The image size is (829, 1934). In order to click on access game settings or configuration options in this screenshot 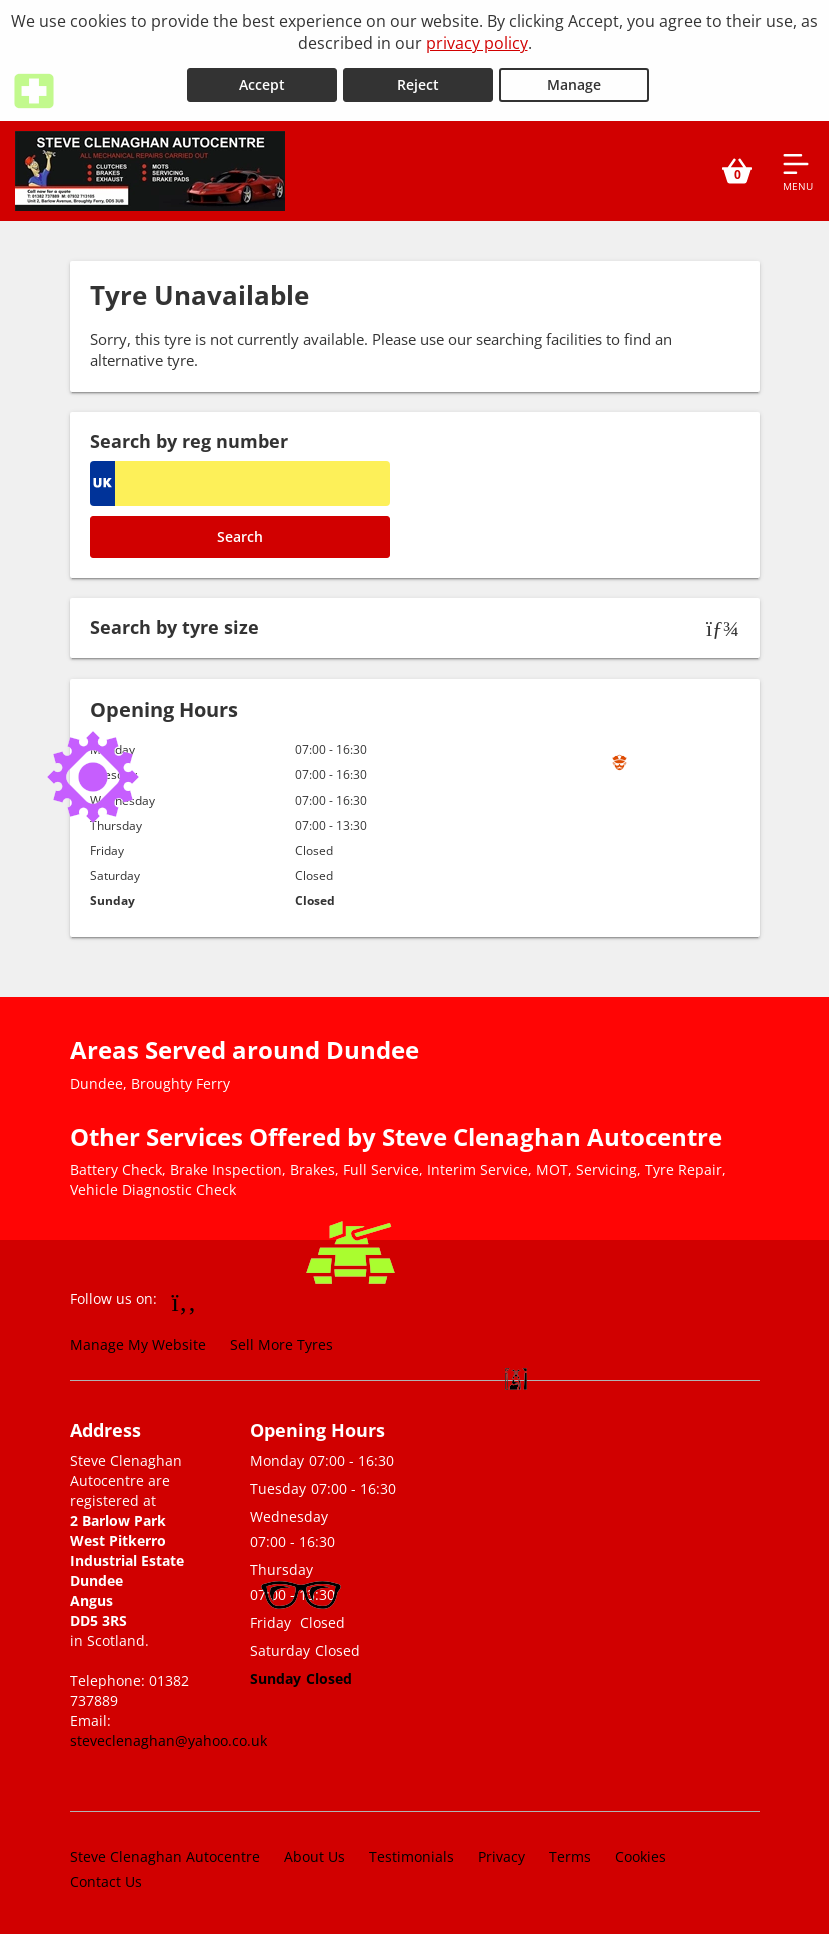, I will do `click(93, 777)`.